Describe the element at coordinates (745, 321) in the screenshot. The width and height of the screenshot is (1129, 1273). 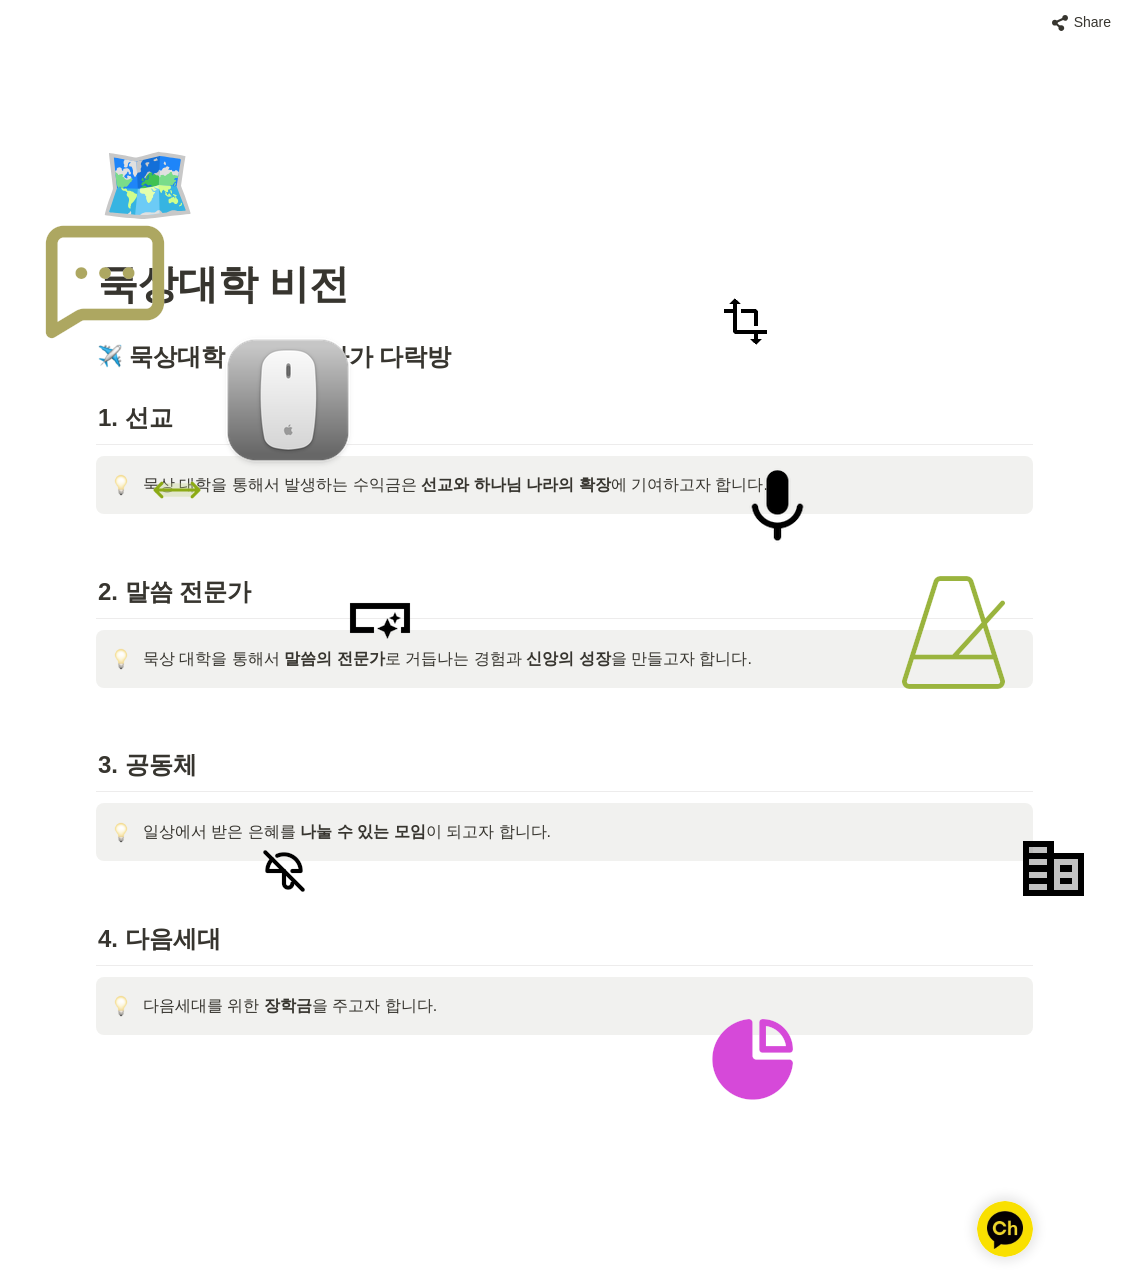
I see `transform or resize an image` at that location.